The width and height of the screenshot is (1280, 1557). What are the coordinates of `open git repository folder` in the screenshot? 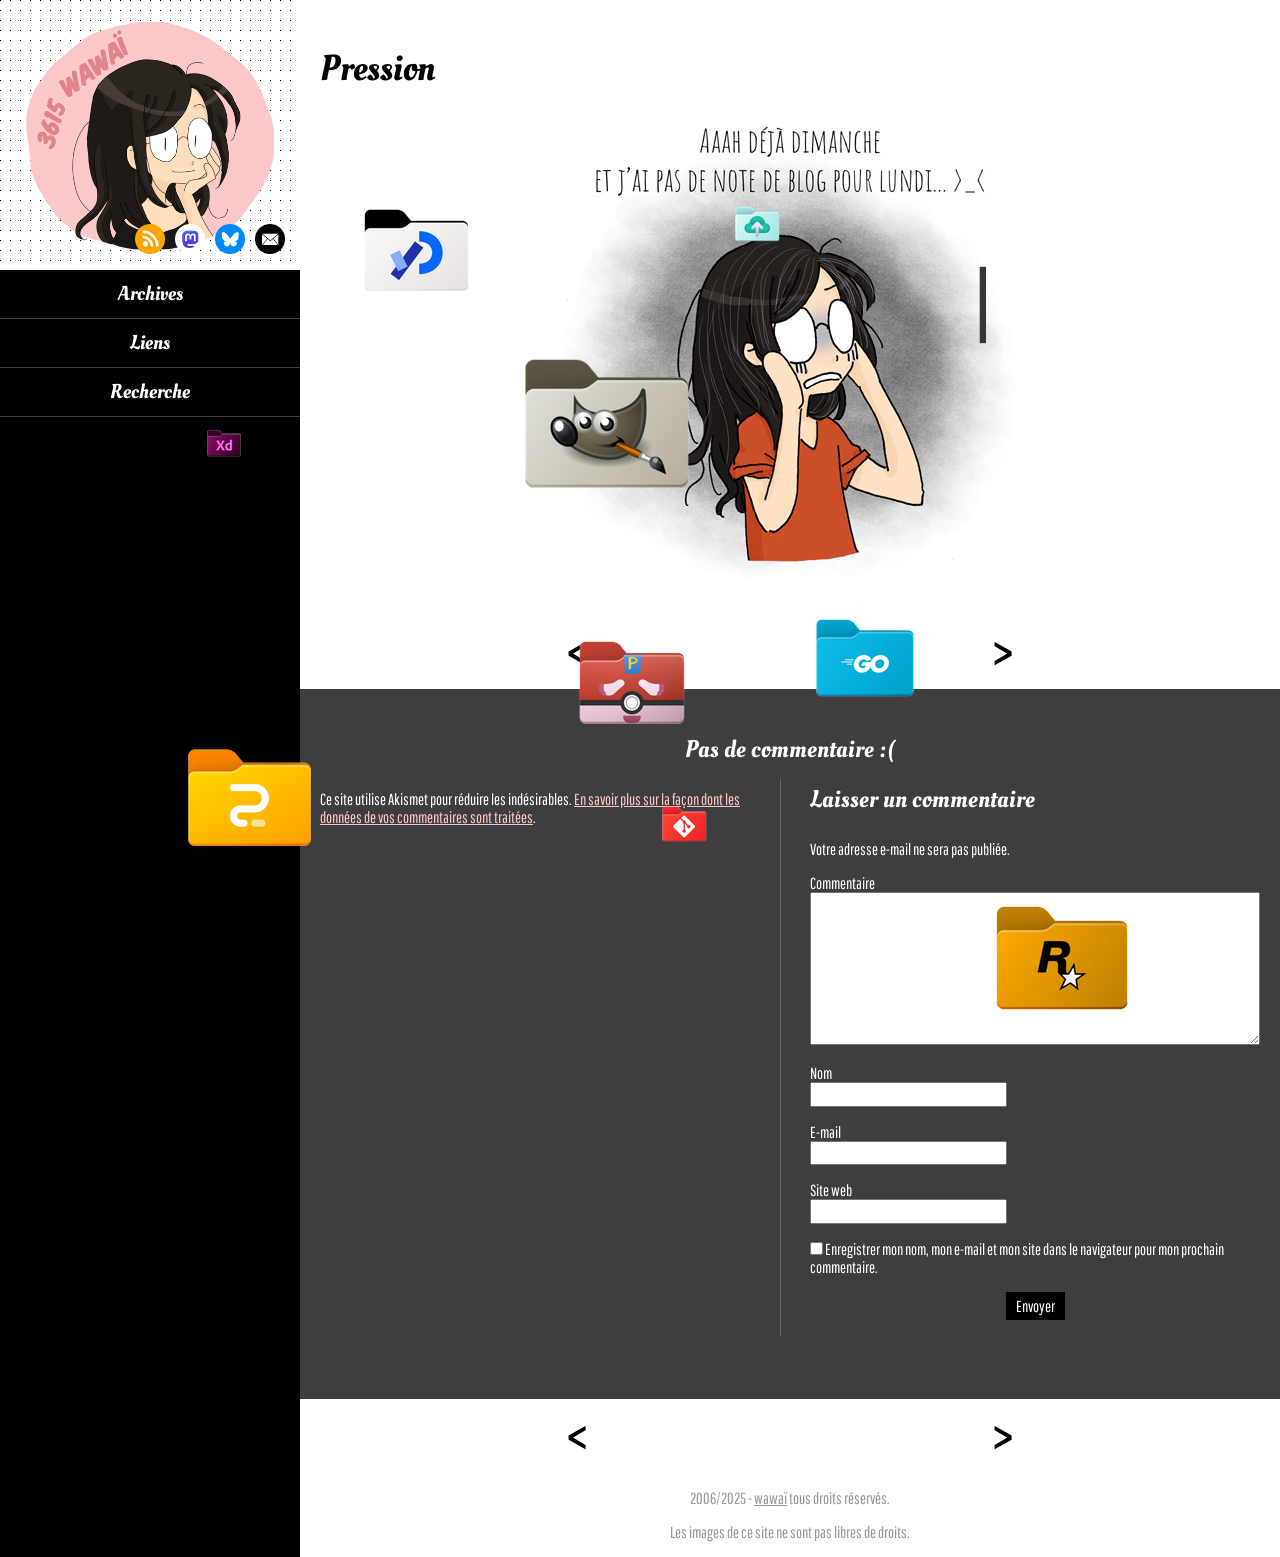 It's located at (684, 825).